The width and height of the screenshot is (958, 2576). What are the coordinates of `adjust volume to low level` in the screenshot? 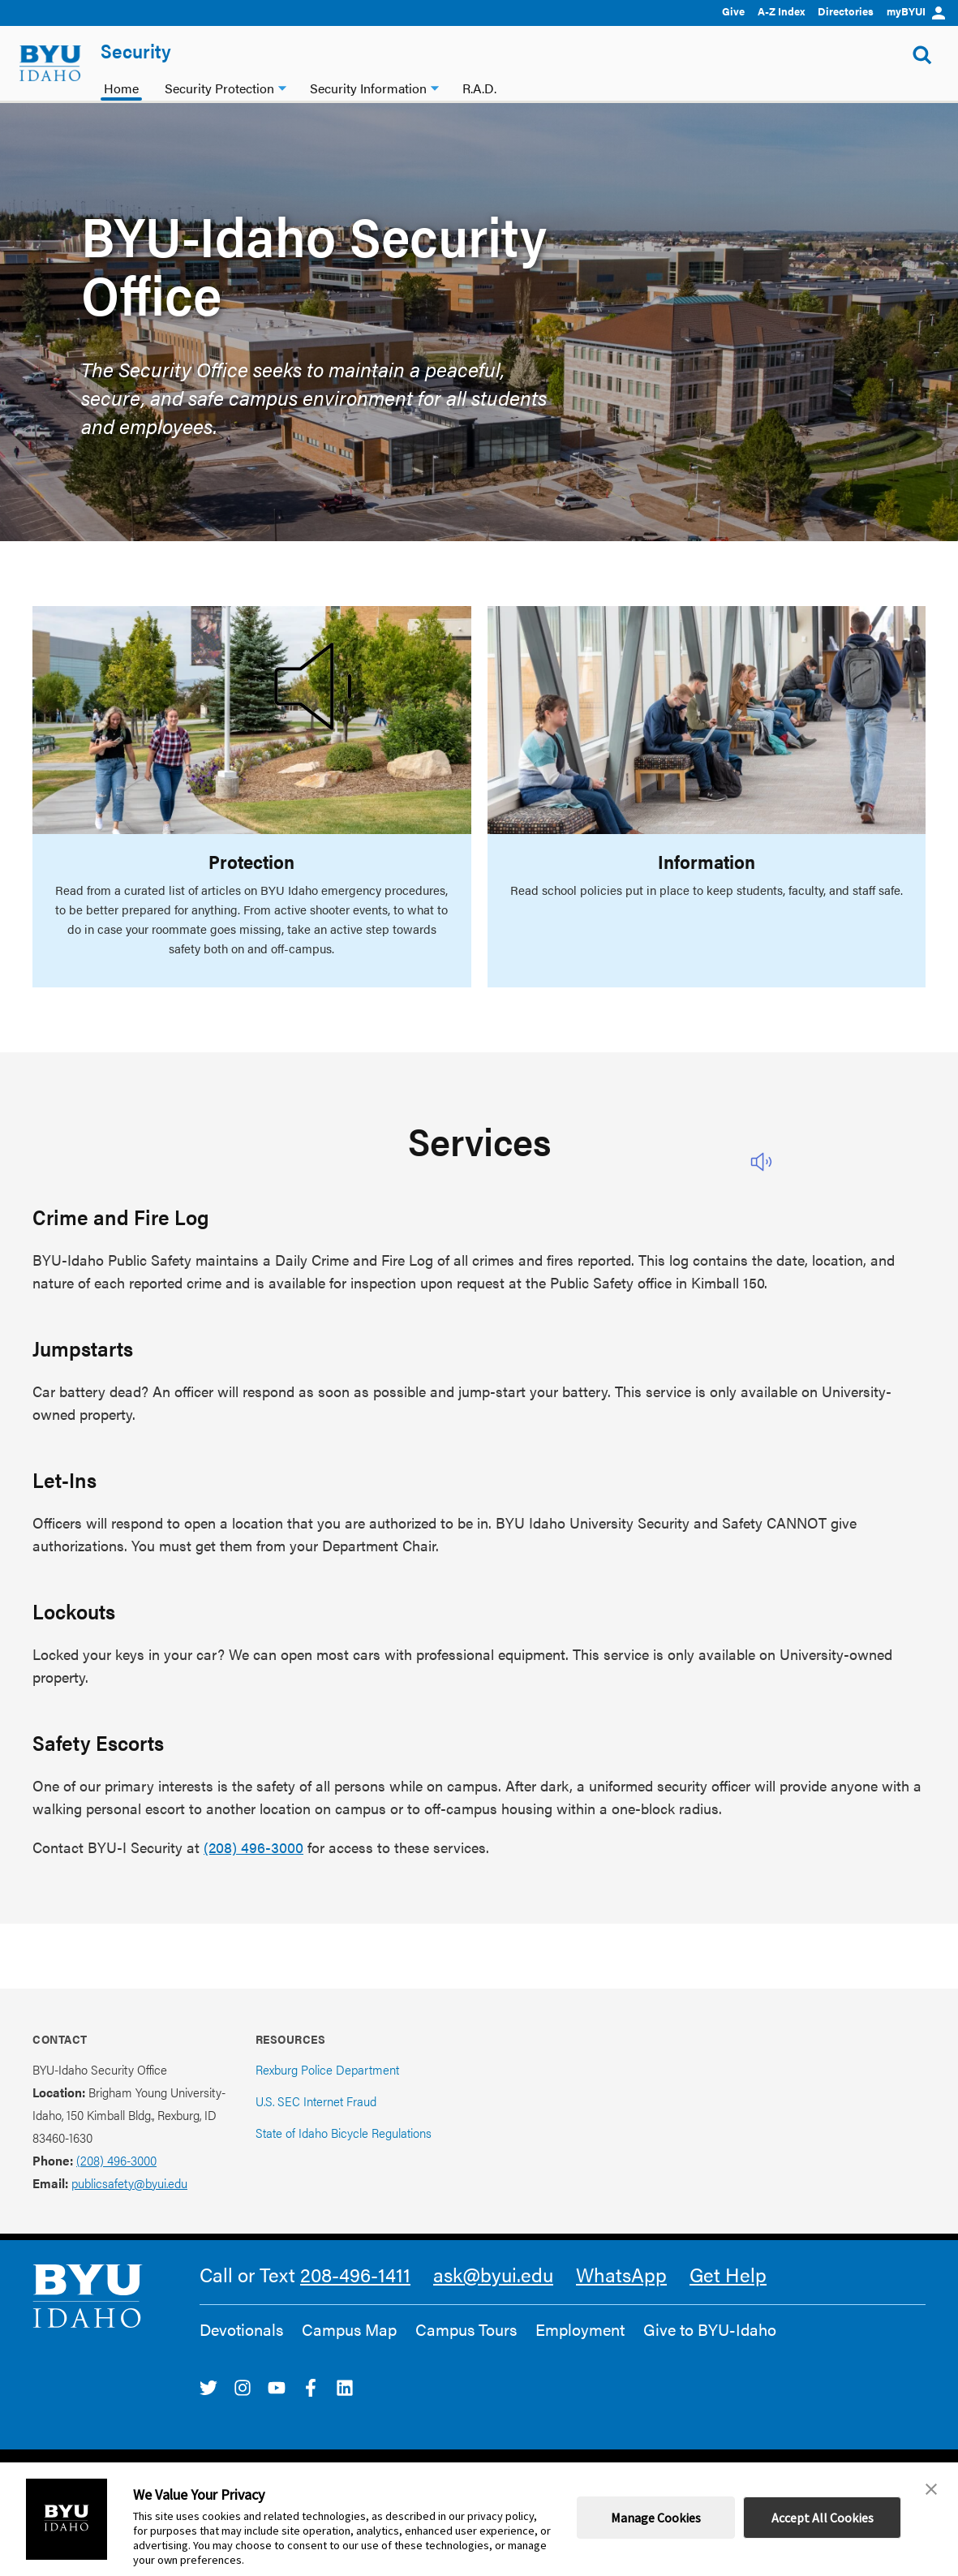 It's located at (318, 686).